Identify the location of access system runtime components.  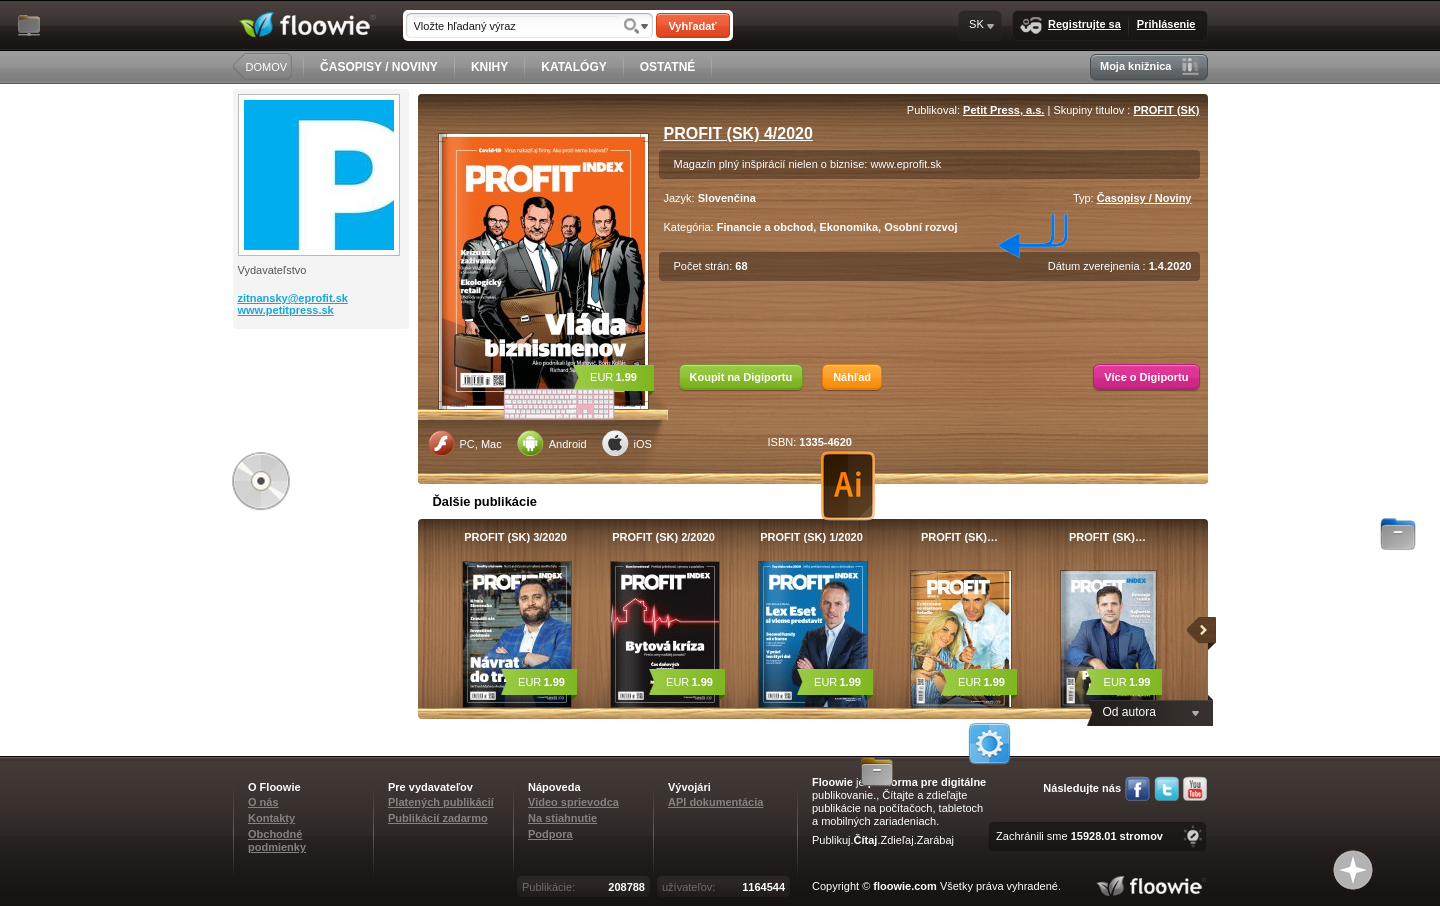
(989, 743).